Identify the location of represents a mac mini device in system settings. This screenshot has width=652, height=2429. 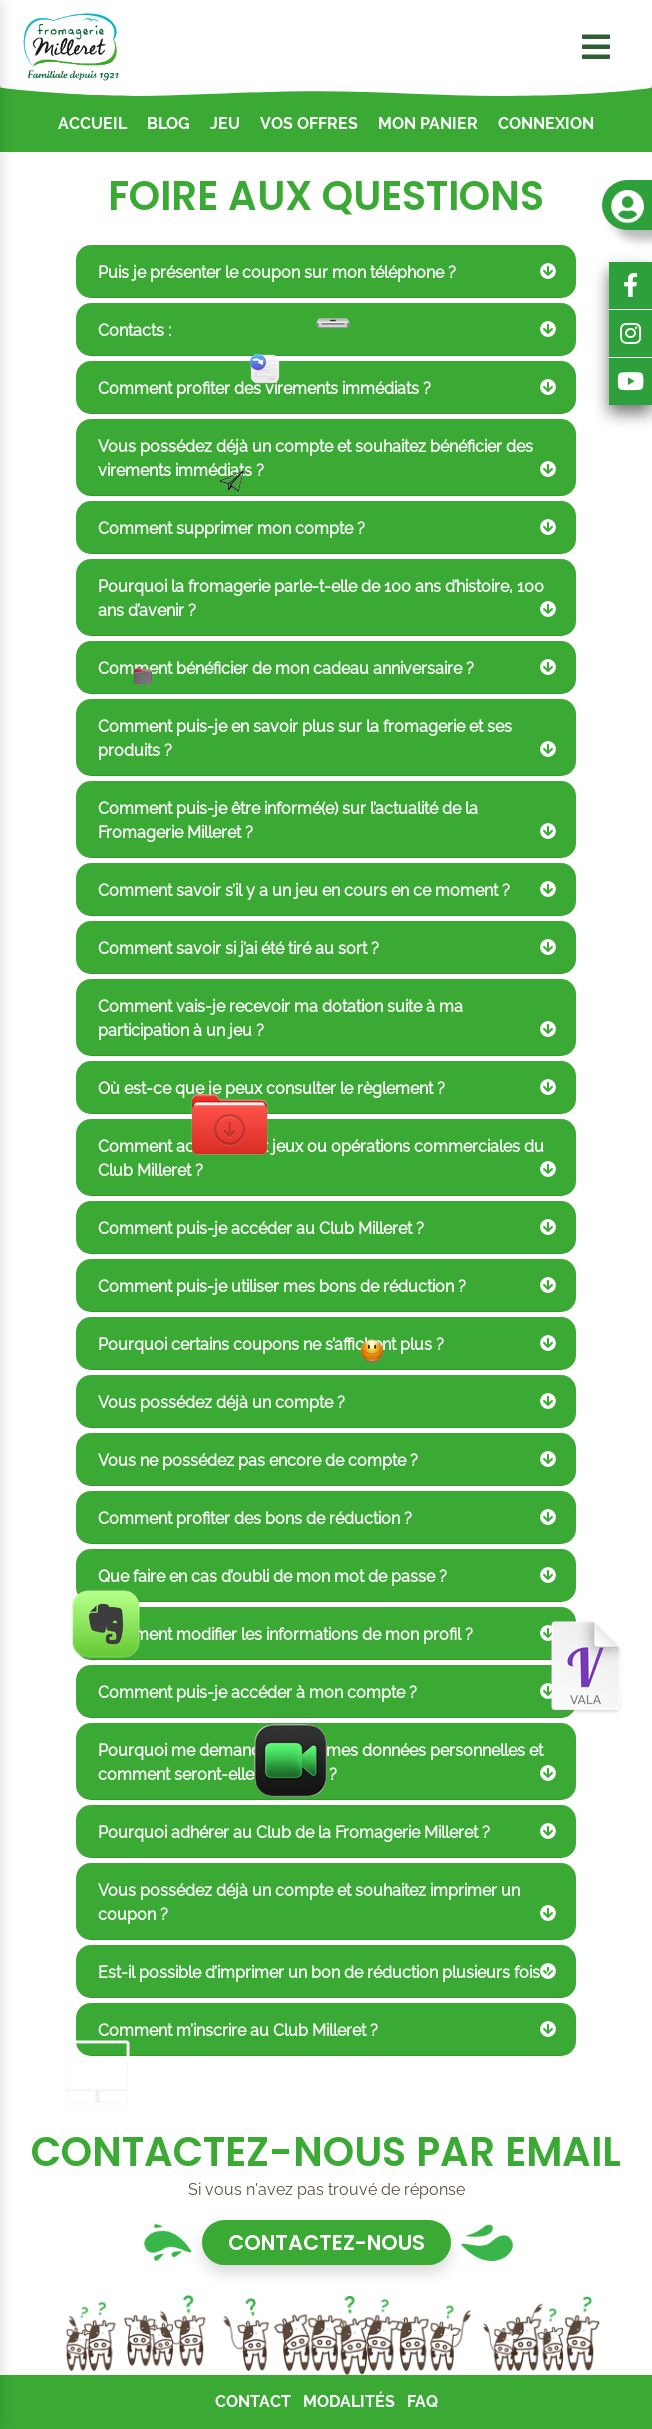
(333, 318).